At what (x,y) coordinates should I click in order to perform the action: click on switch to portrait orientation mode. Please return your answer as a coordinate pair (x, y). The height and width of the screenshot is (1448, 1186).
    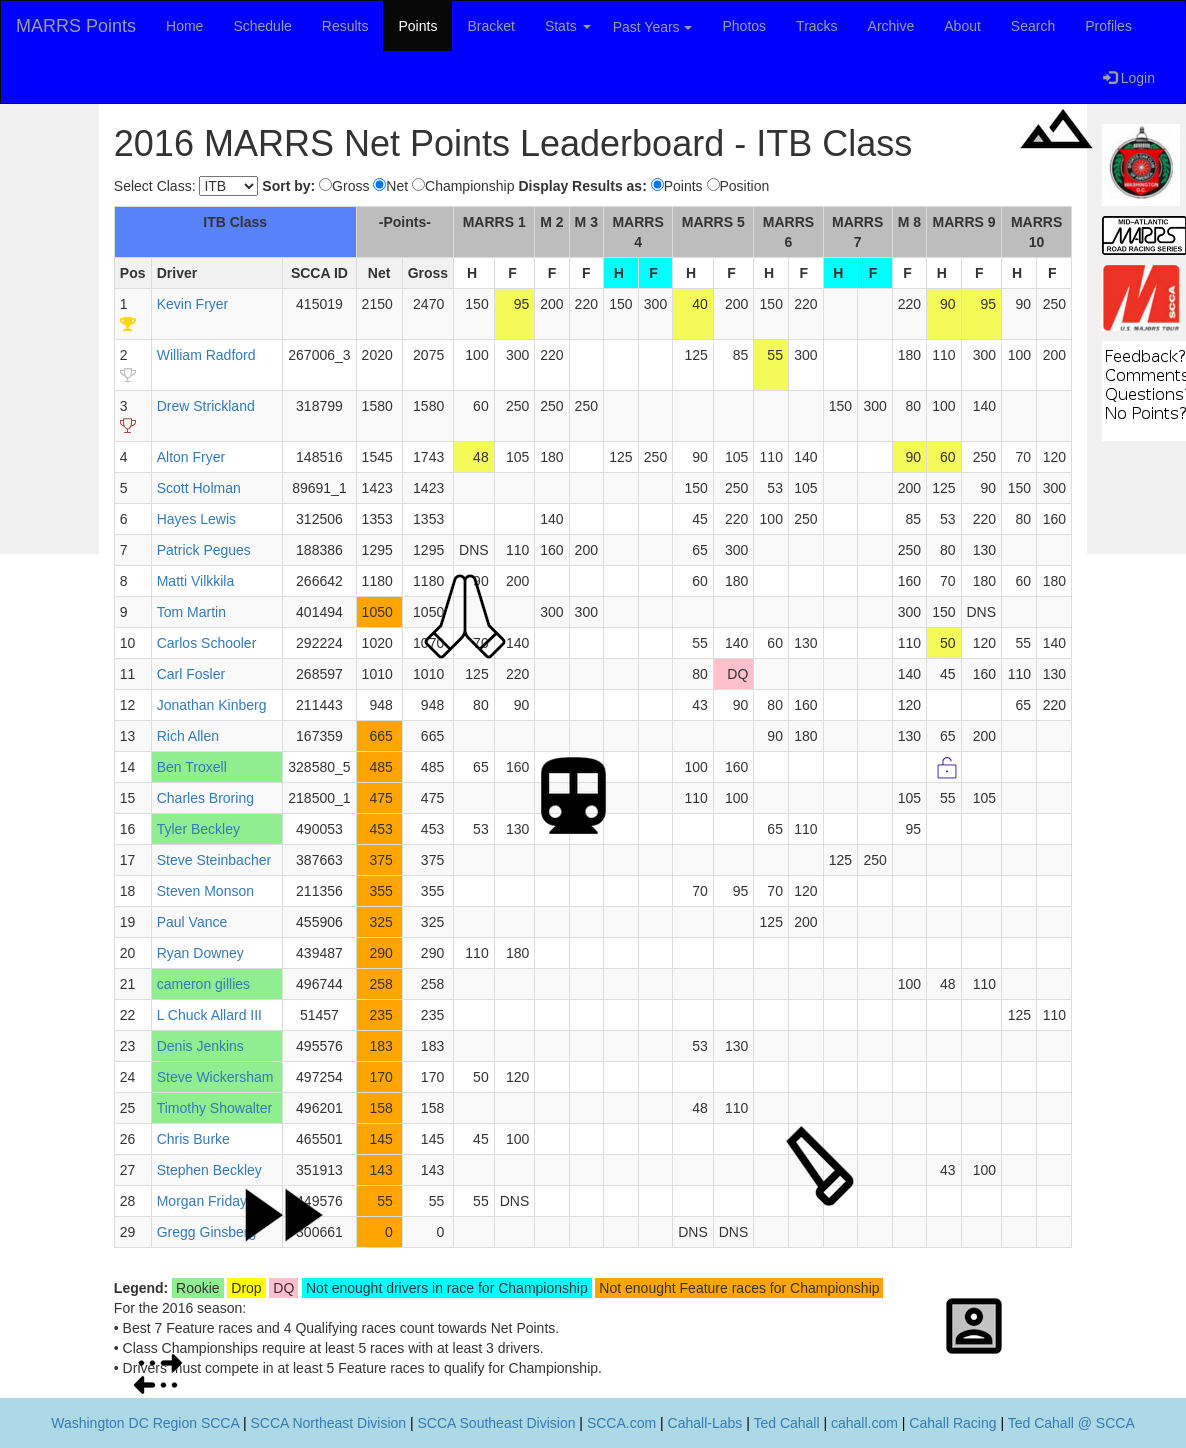
    Looking at the image, I should click on (974, 1326).